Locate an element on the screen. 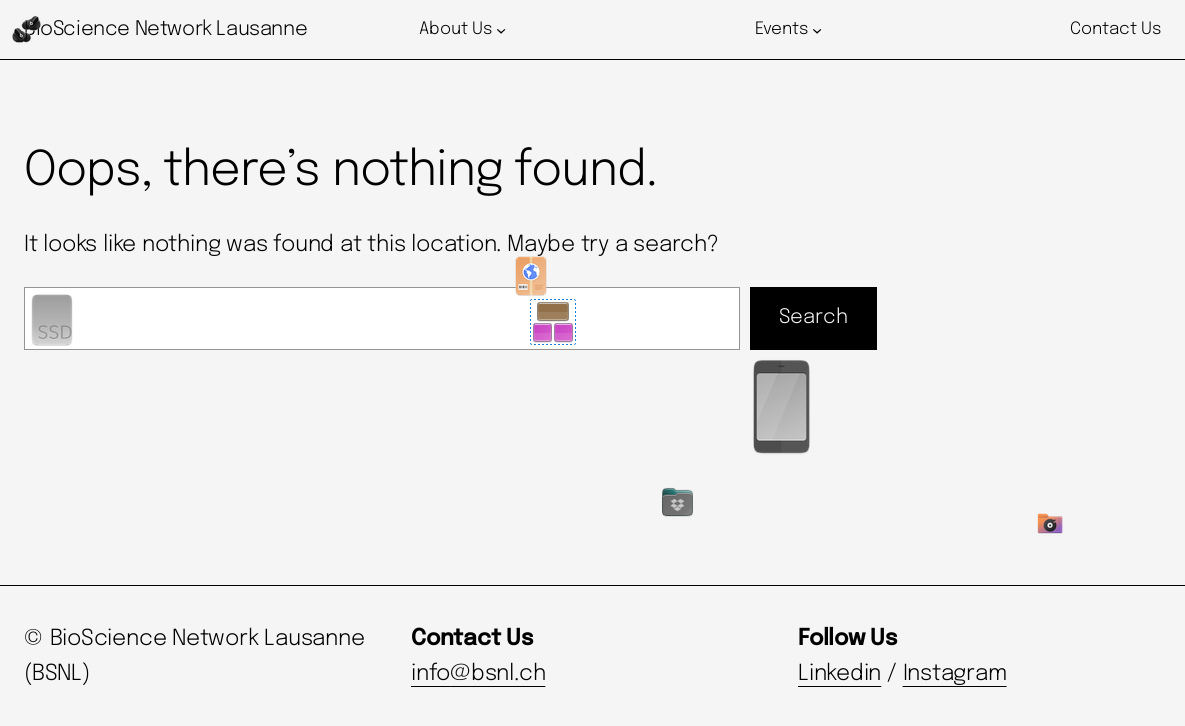  open your dropbox synced folder is located at coordinates (677, 501).